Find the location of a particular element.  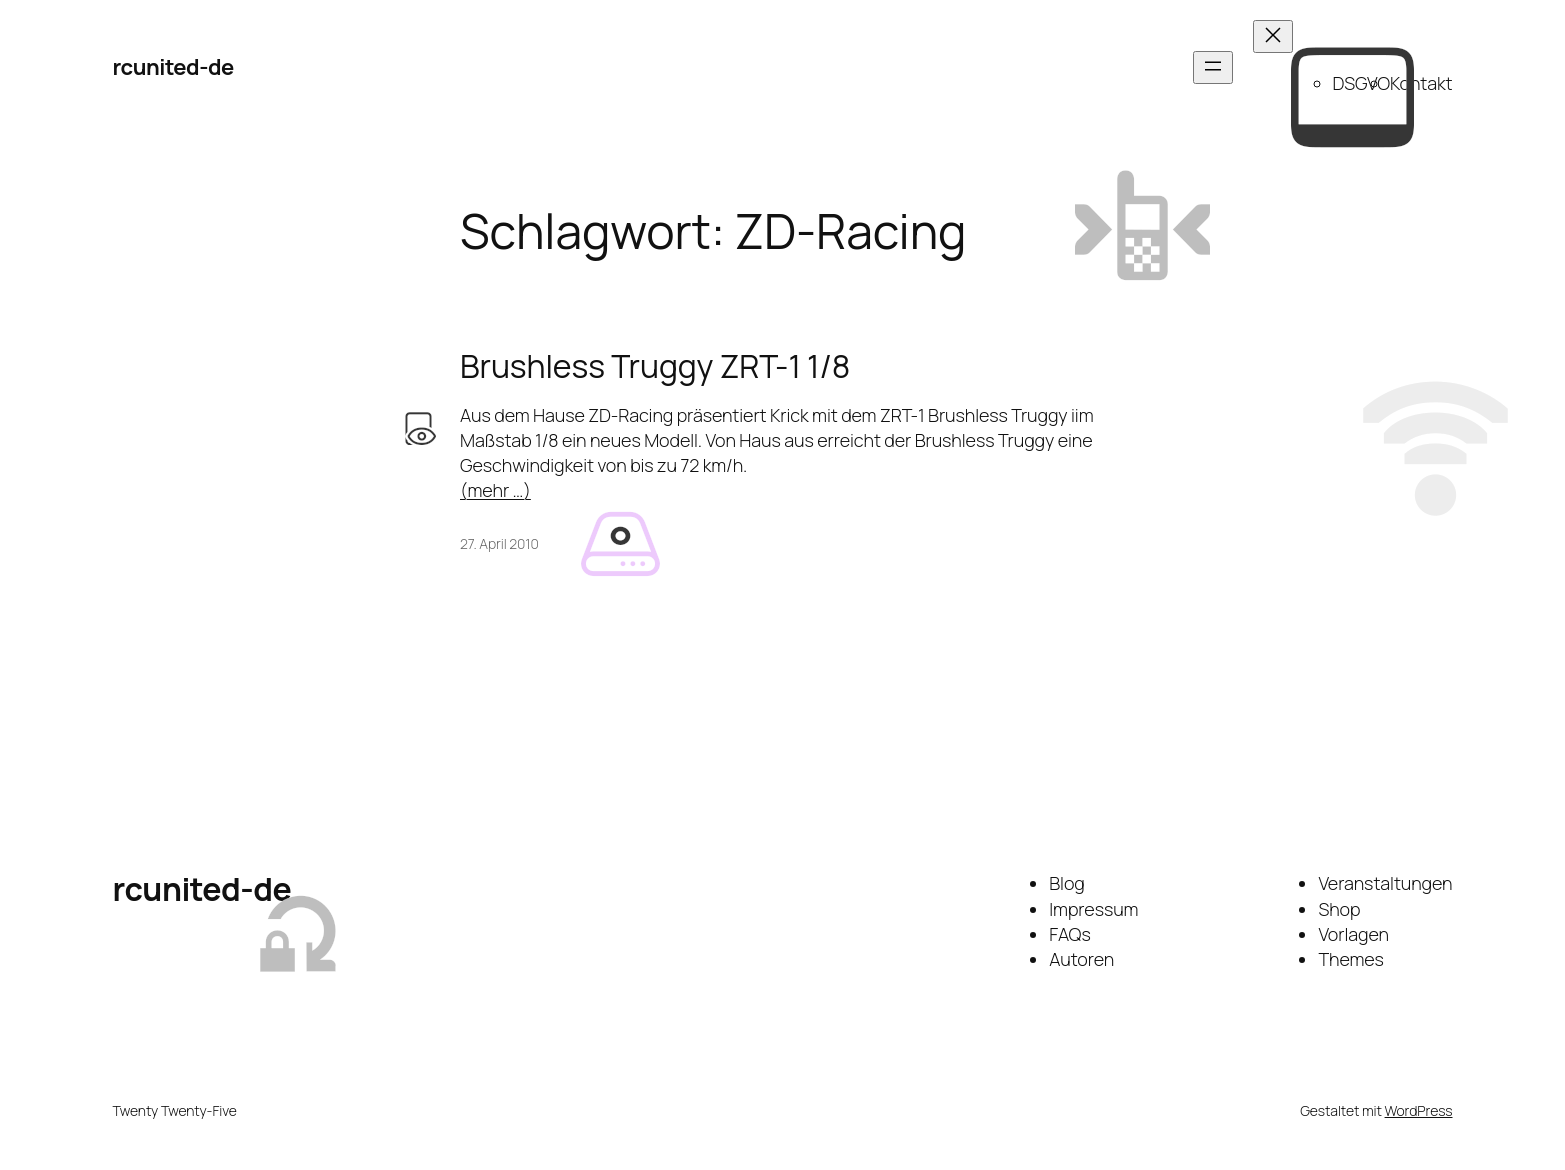

screen rotation is locked is located at coordinates (300, 936).